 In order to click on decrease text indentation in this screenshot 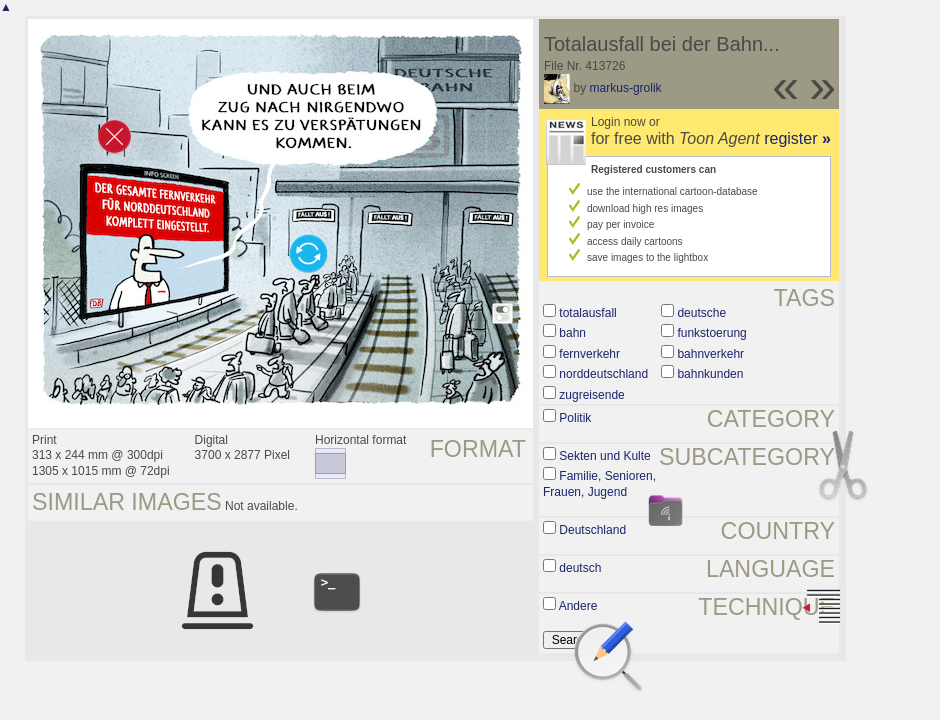, I will do `click(822, 607)`.